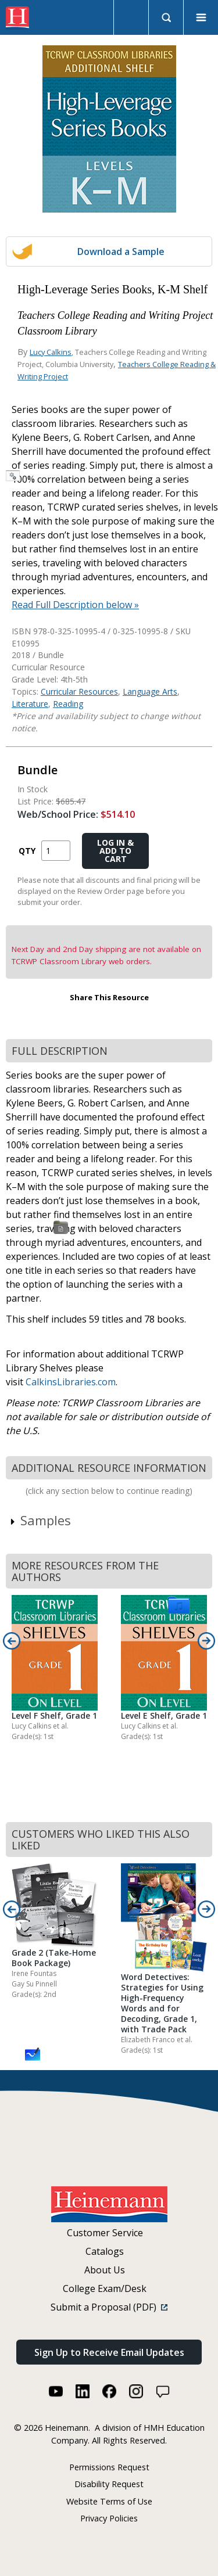 This screenshot has width=218, height=2576. What do you see at coordinates (60, 1227) in the screenshot?
I see `open your documents folder` at bounding box center [60, 1227].